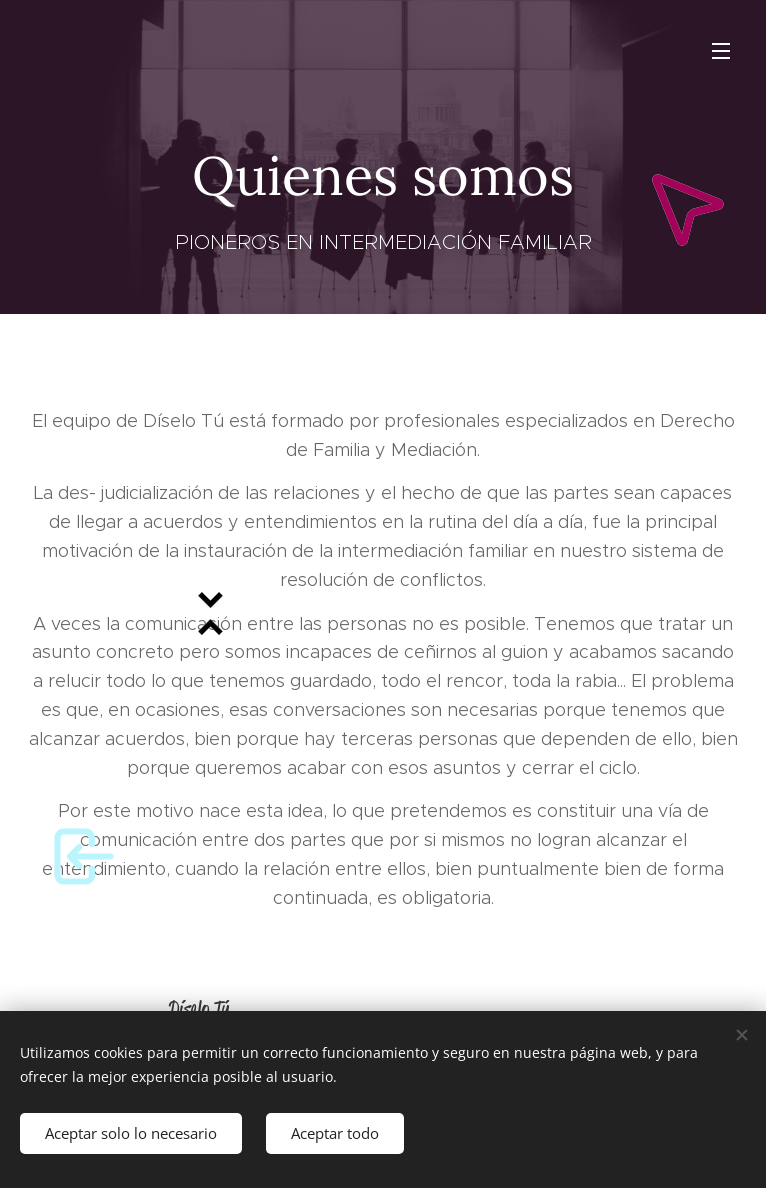 The width and height of the screenshot is (766, 1188). I want to click on collapse expanded content, so click(210, 613).